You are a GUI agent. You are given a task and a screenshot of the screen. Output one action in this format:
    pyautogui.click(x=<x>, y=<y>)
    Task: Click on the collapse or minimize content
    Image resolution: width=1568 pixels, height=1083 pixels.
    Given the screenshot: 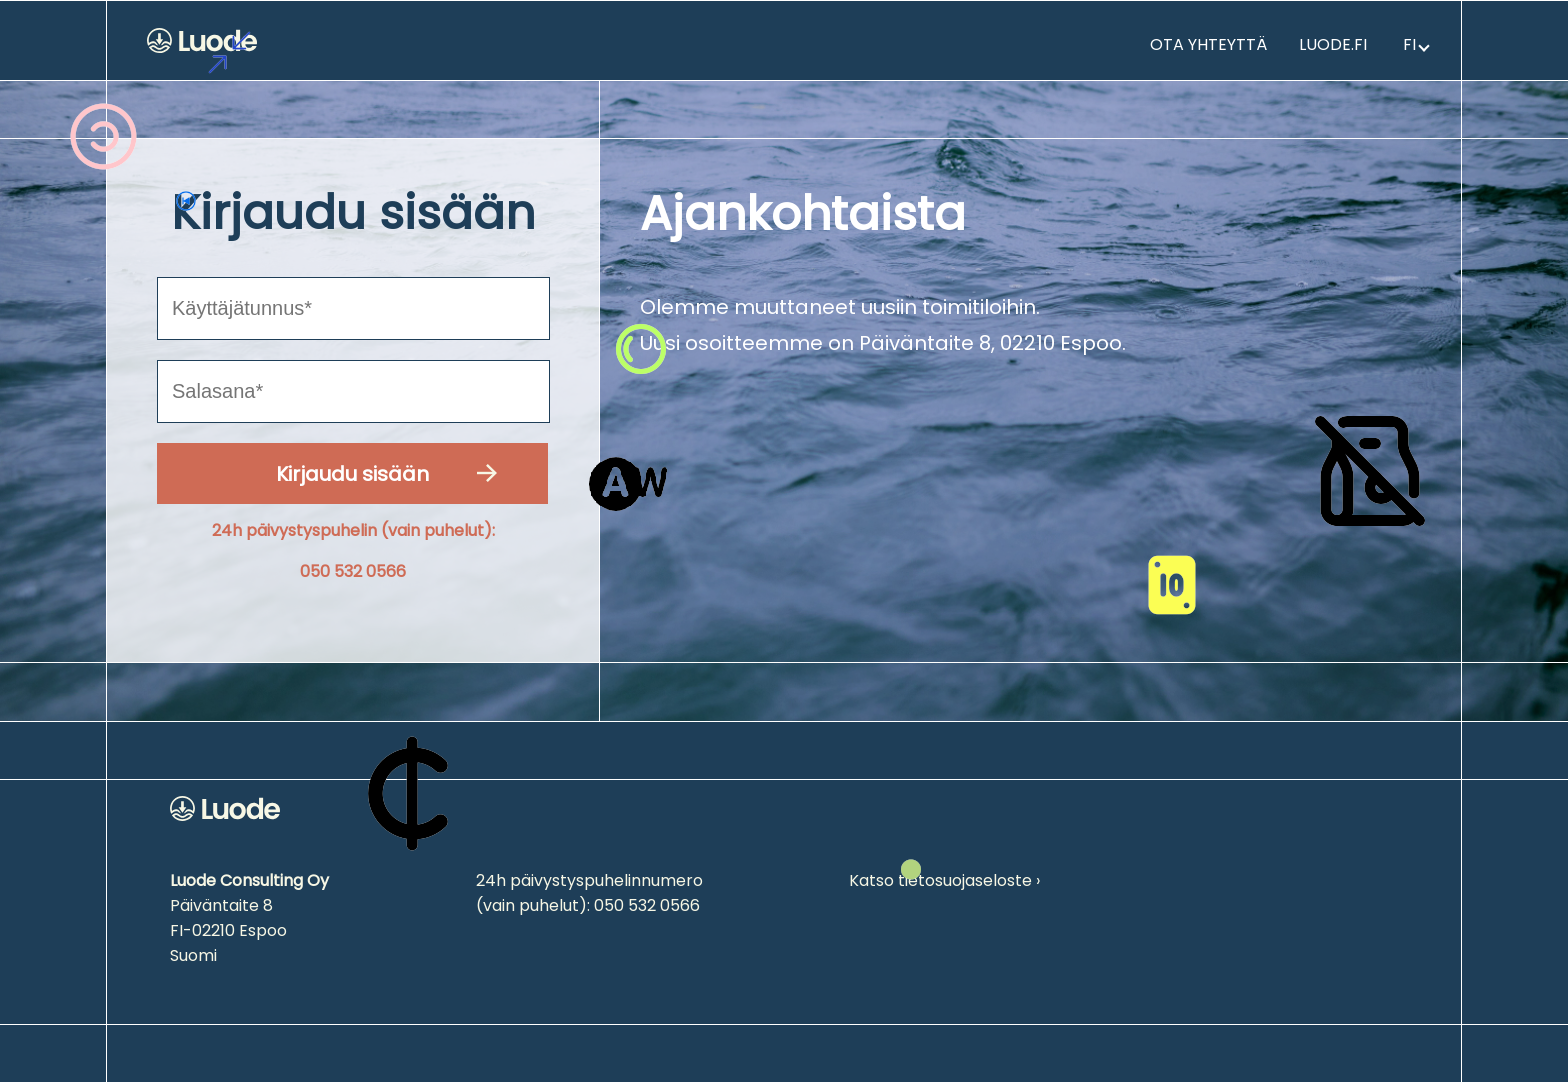 What is the action you would take?
    pyautogui.click(x=229, y=52)
    